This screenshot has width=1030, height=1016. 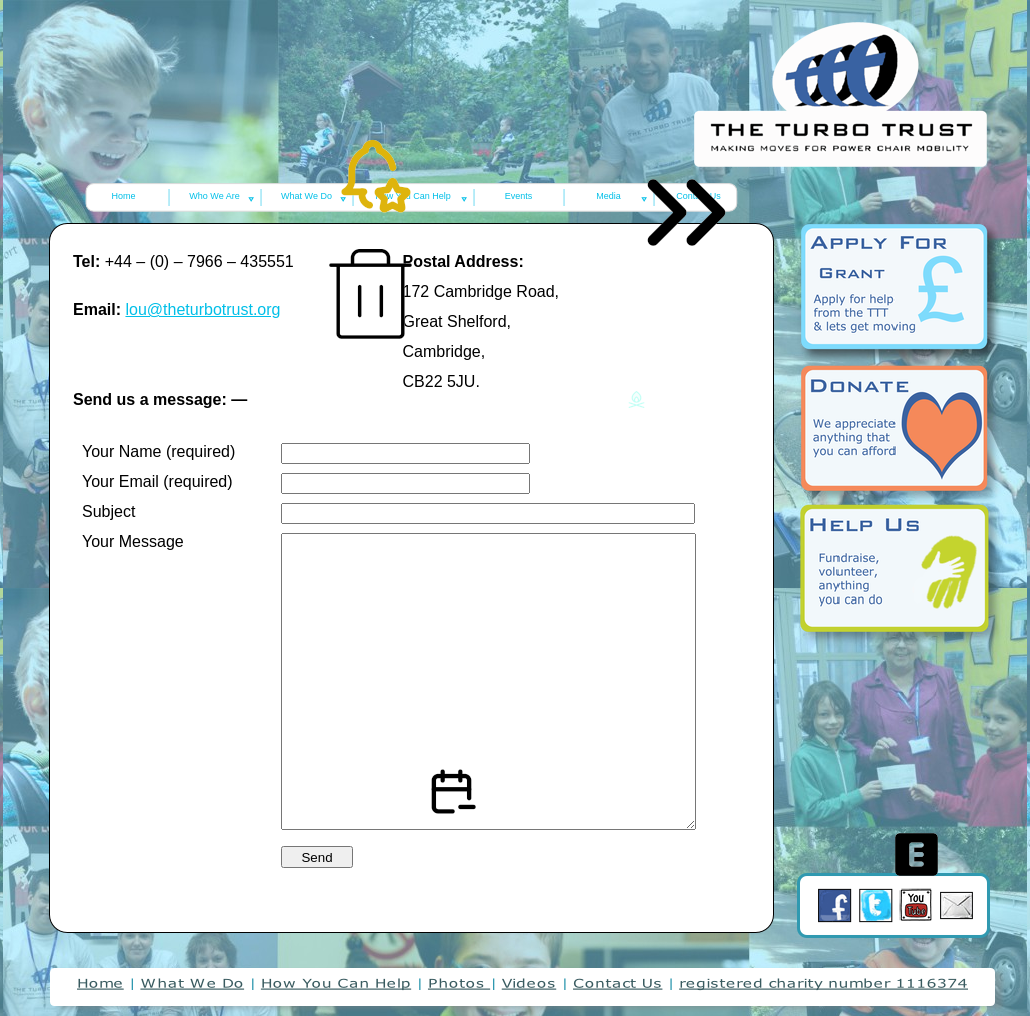 I want to click on view starred or priority notifications, so click(x=372, y=174).